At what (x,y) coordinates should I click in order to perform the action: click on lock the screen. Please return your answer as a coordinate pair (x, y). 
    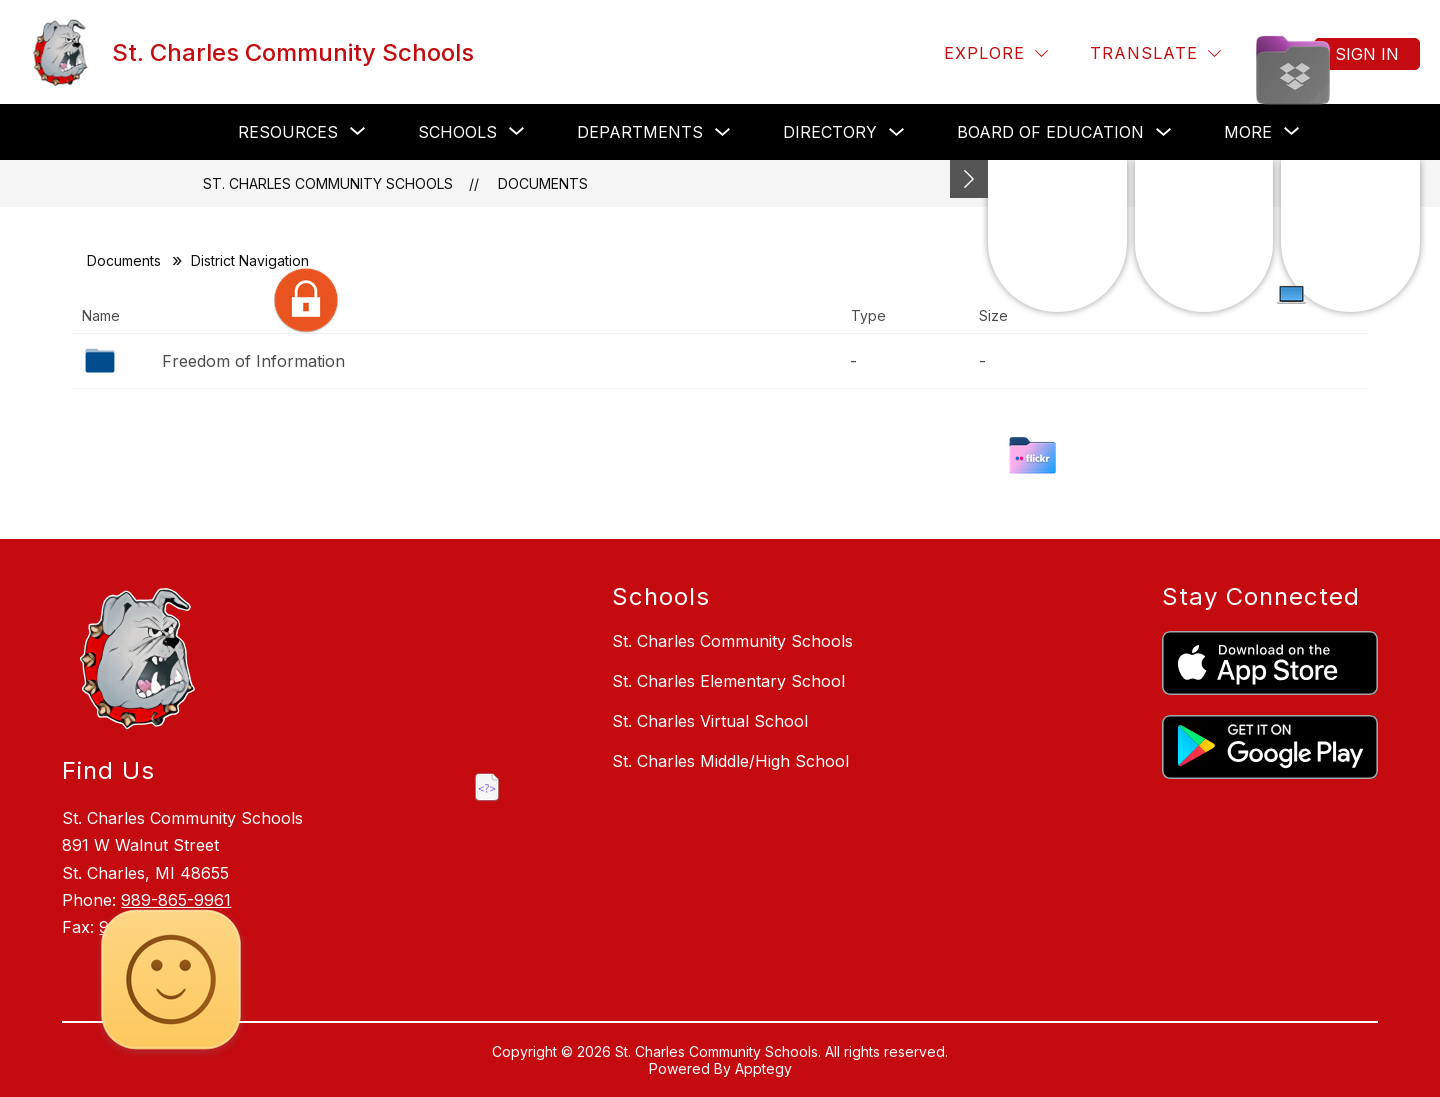
    Looking at the image, I should click on (306, 300).